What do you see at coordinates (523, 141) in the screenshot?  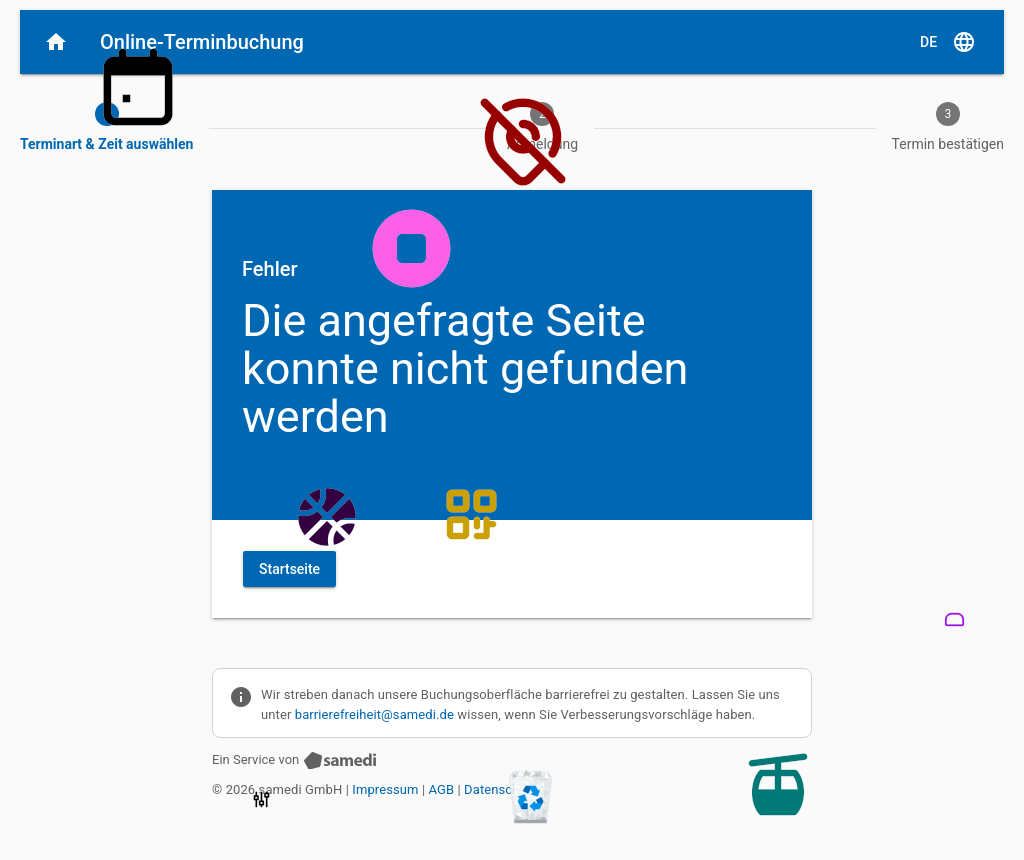 I see `disable location tracking` at bounding box center [523, 141].